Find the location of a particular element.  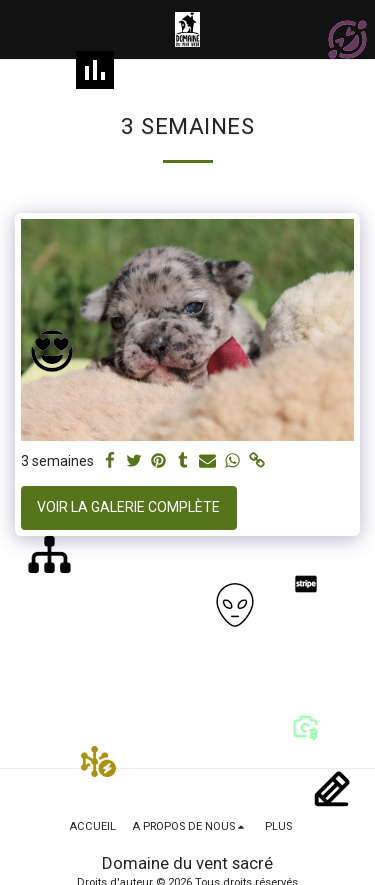

view site structure or hierarchy is located at coordinates (49, 554).